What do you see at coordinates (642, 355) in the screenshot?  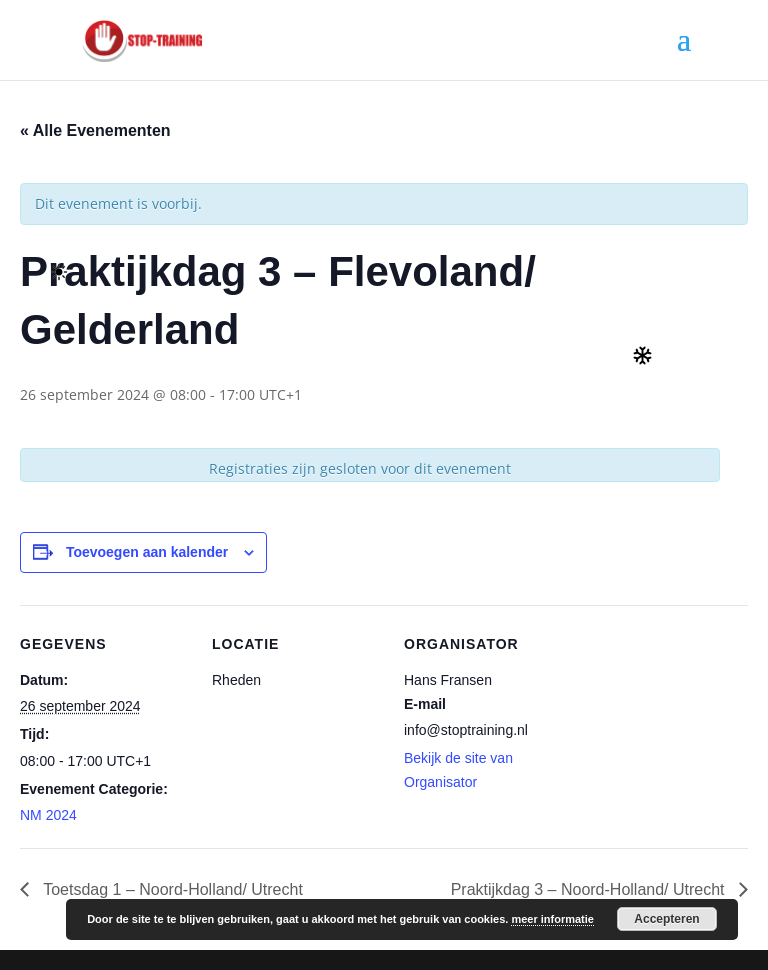 I see `activate cooling or air conditioning mode` at bounding box center [642, 355].